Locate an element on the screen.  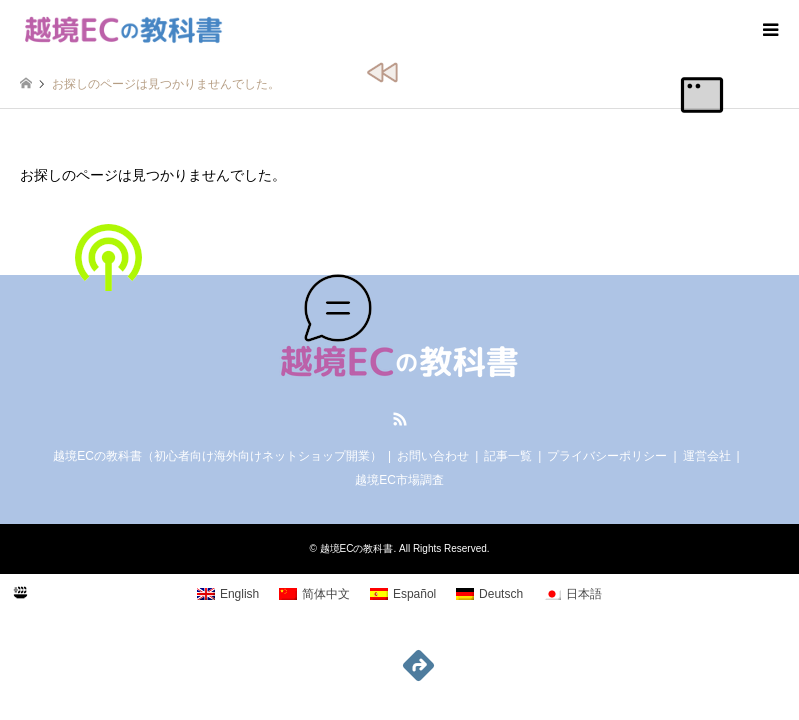
open chat or messaging is located at coordinates (338, 308).